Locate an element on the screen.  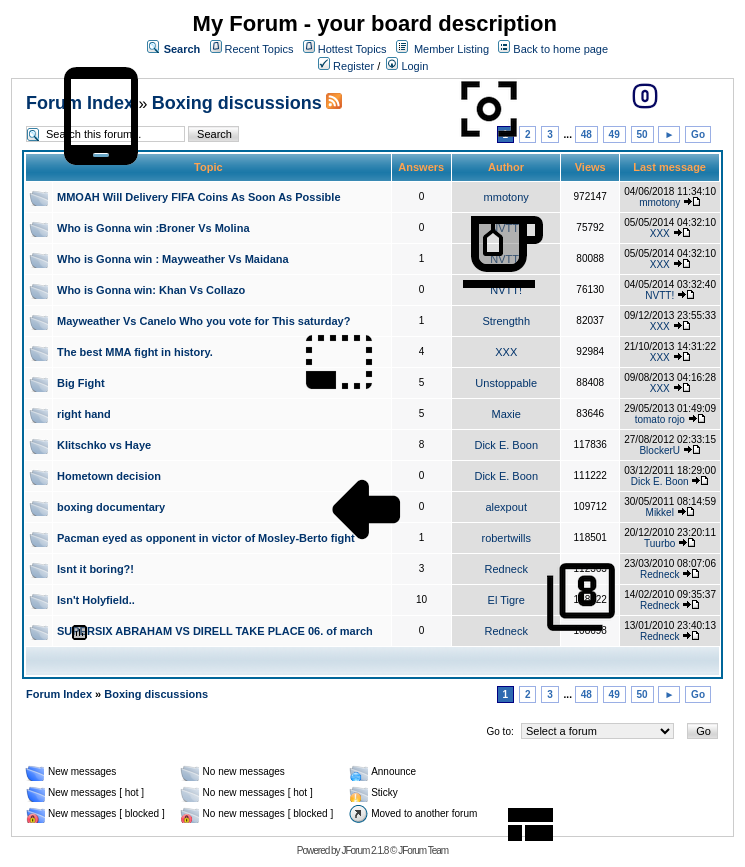
focus camera on a subject is located at coordinates (489, 109).